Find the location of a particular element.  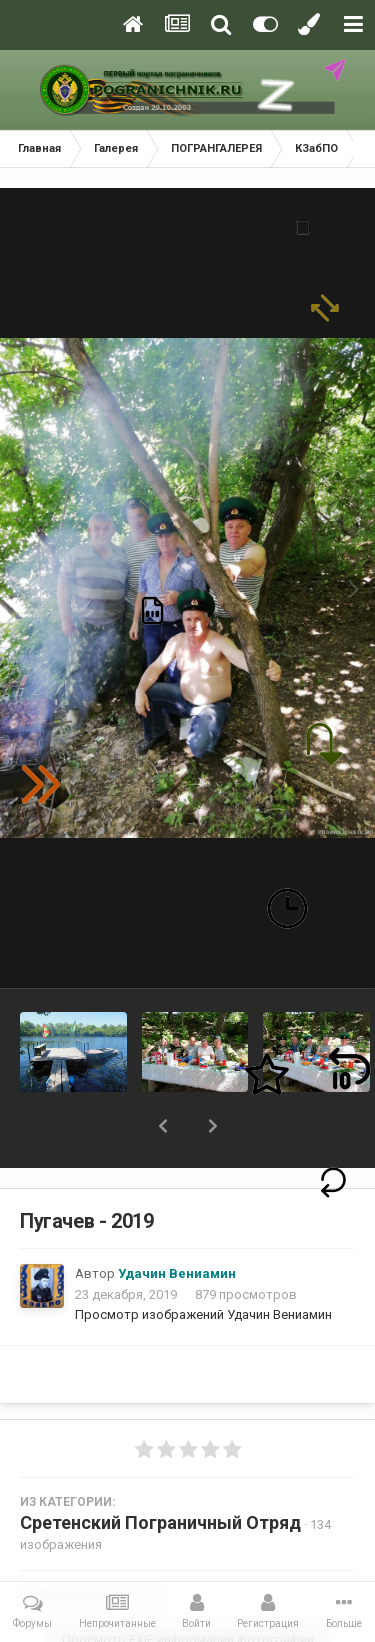

view time or clock settings is located at coordinates (287, 908).